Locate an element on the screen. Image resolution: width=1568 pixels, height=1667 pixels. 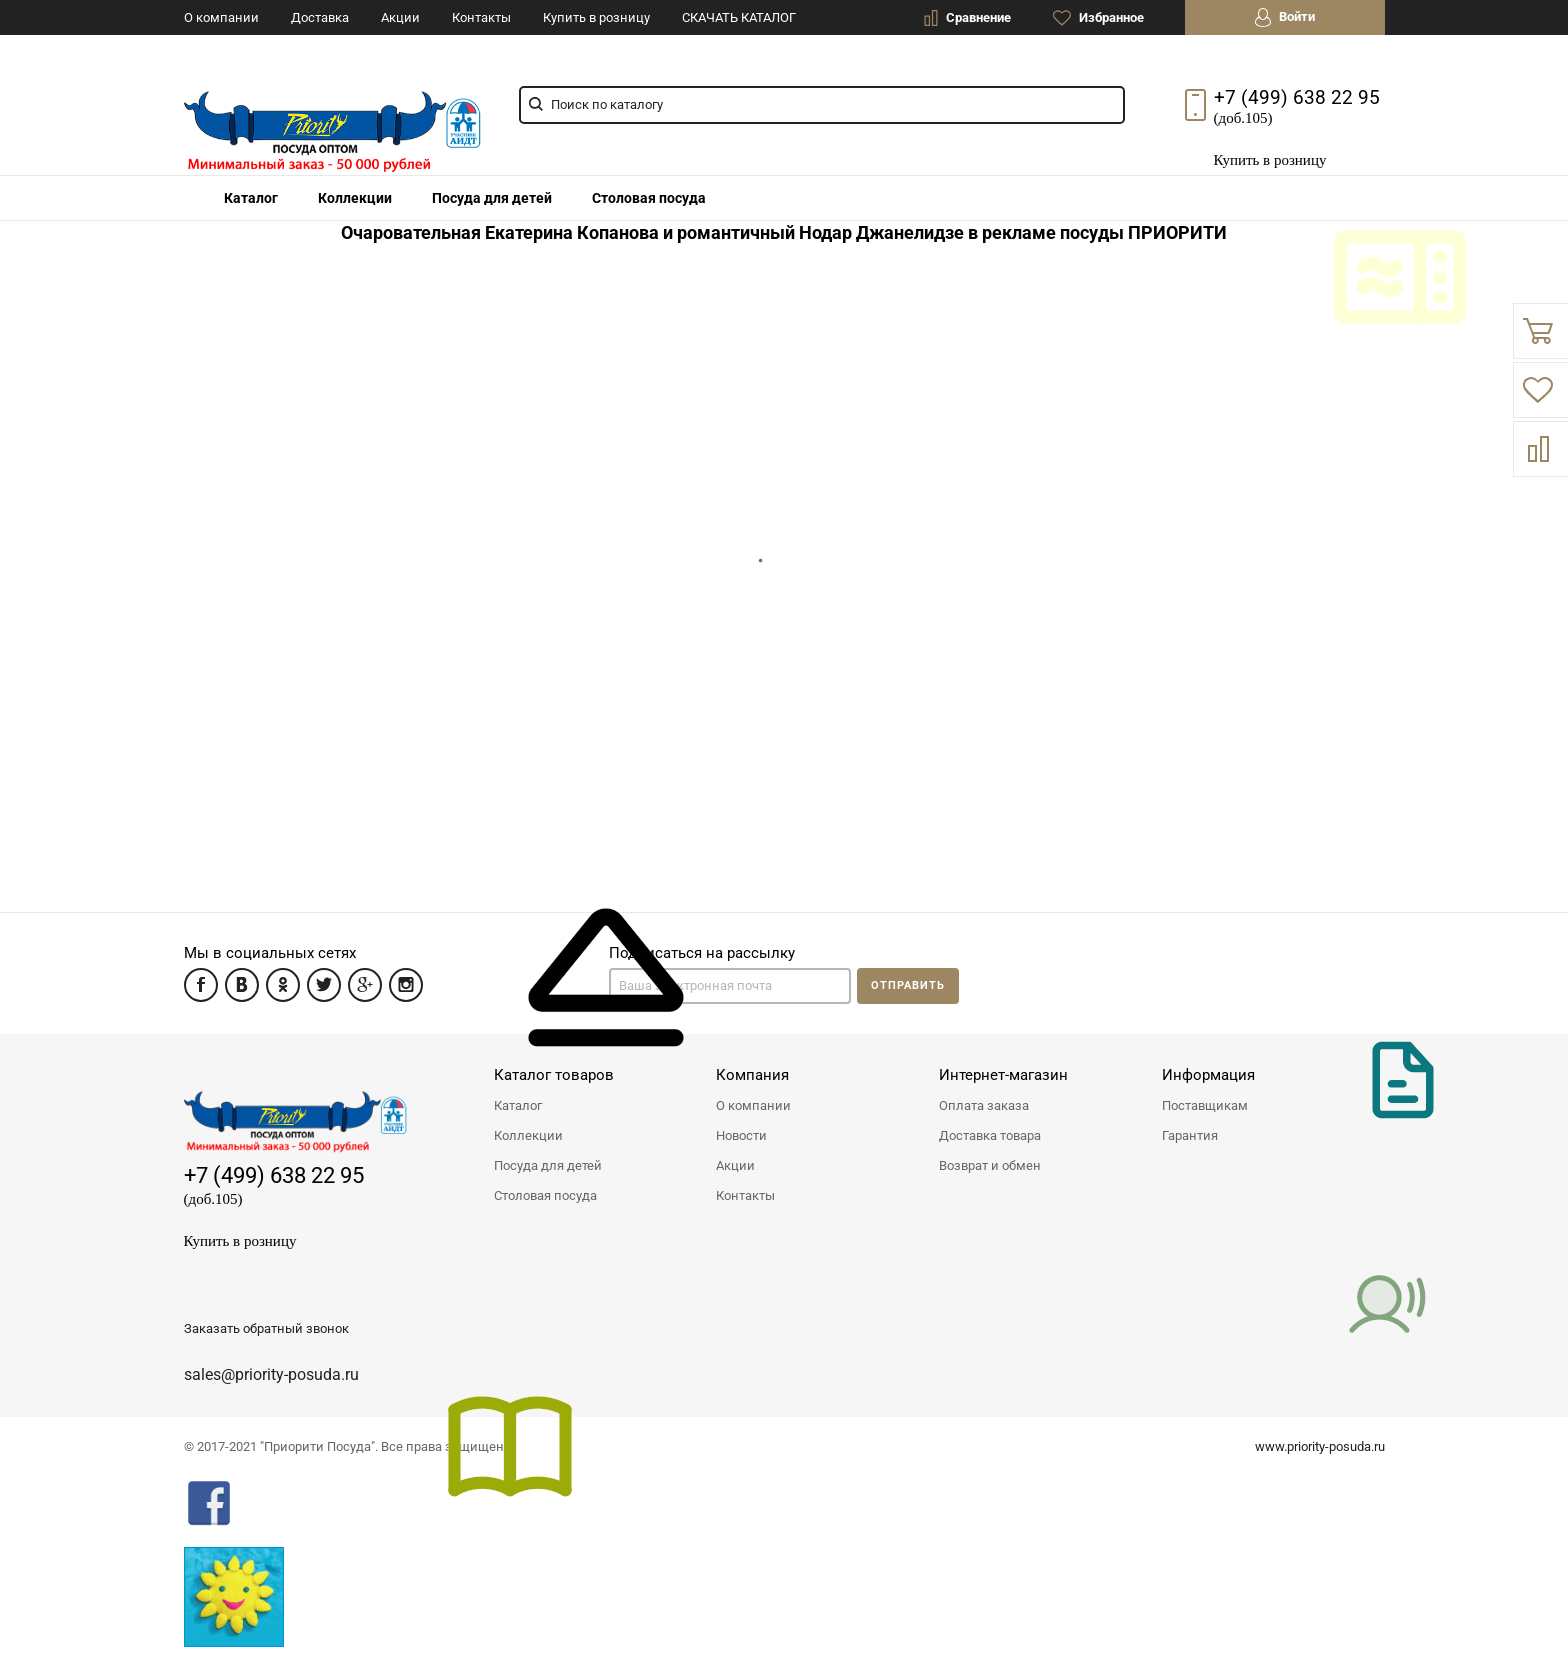
indicates an unread notification or new item is located at coordinates (760, 560).